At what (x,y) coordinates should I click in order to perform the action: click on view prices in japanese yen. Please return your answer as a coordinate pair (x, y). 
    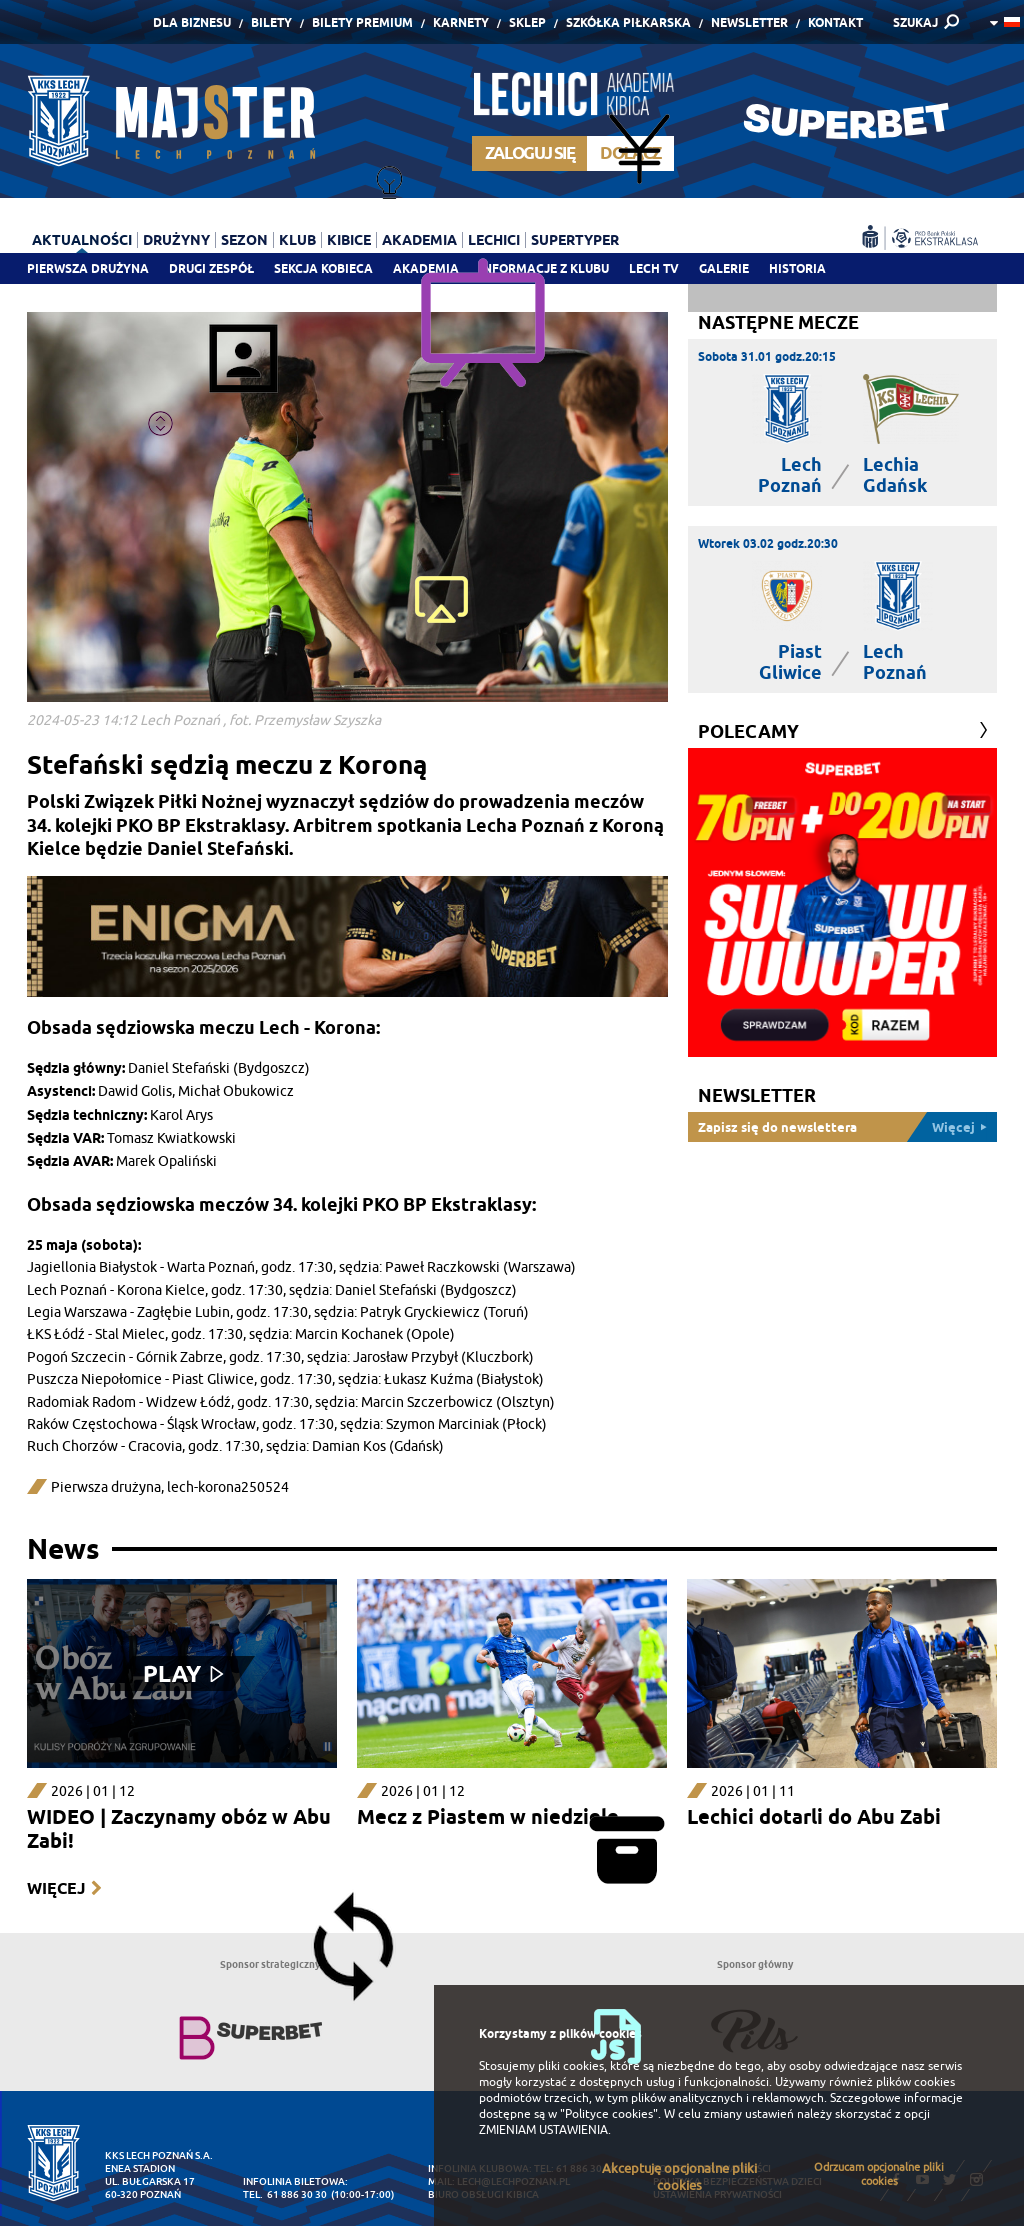
    Looking at the image, I should click on (639, 147).